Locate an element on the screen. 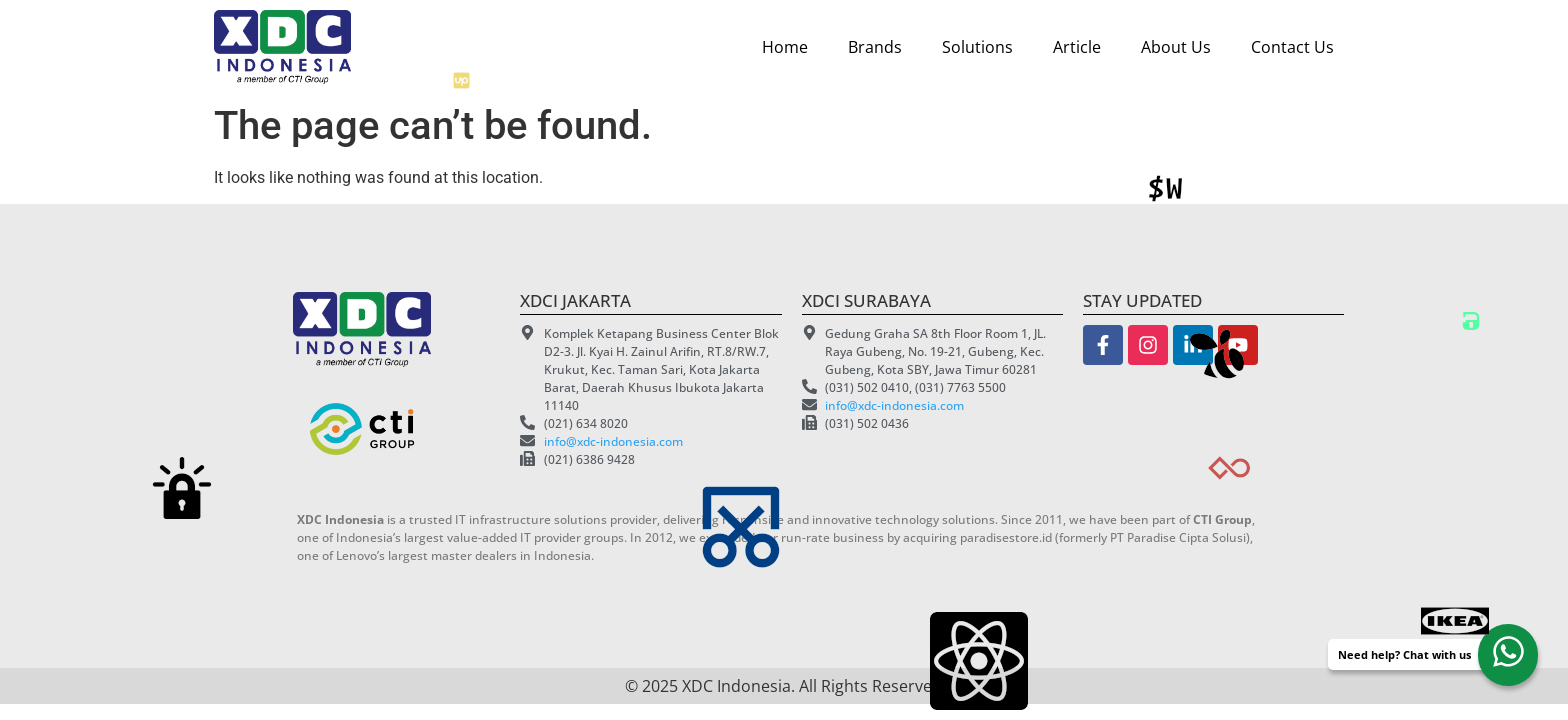  link to upwork freelancer profile is located at coordinates (461, 80).